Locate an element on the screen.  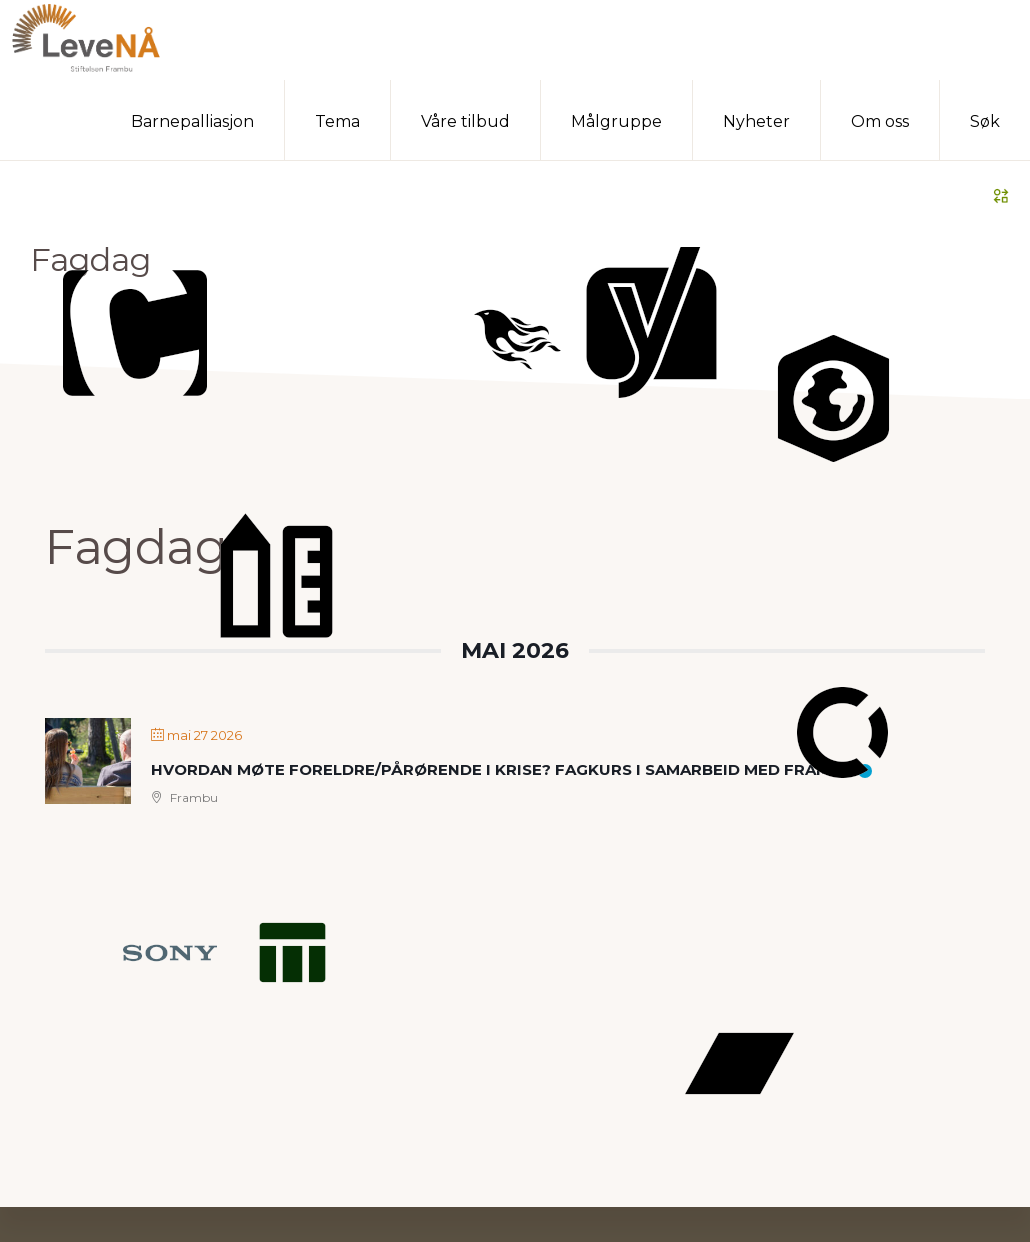
contao CMS logo is located at coordinates (135, 333).